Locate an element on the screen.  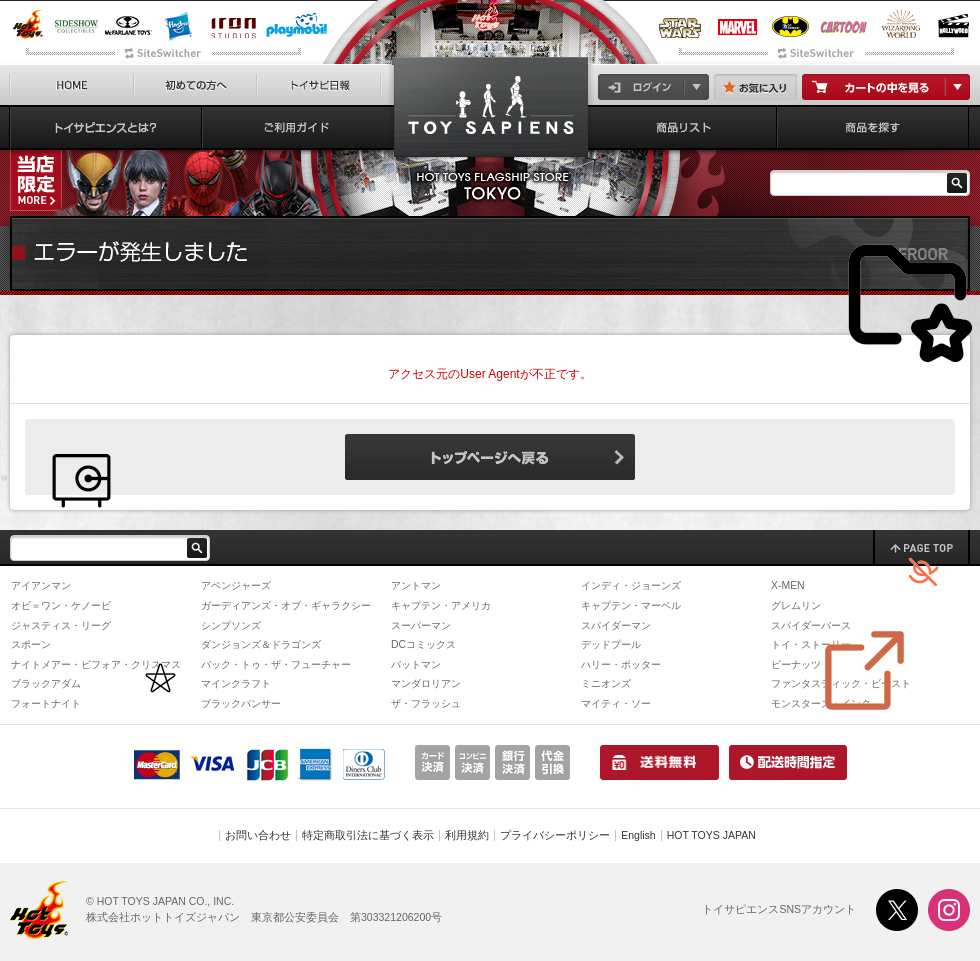
open link in a new window or tab is located at coordinates (864, 670).